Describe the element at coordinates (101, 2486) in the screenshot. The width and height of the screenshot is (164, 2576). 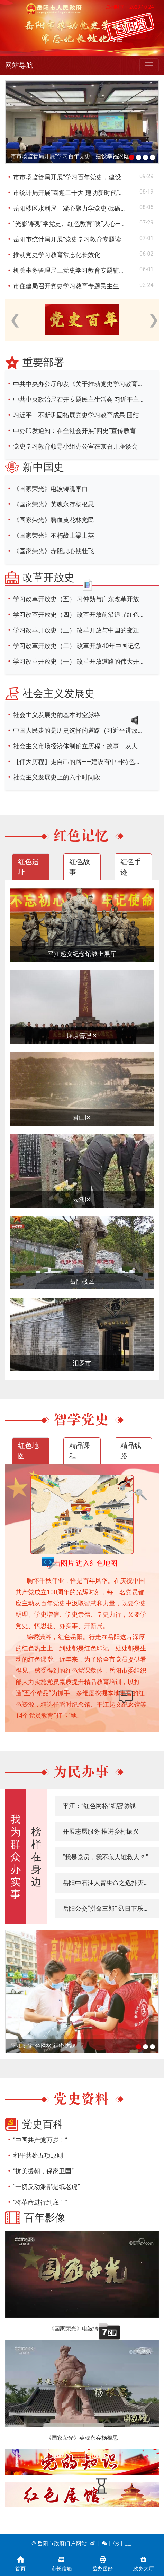
I see `countdown timer or time remaining indicator` at that location.